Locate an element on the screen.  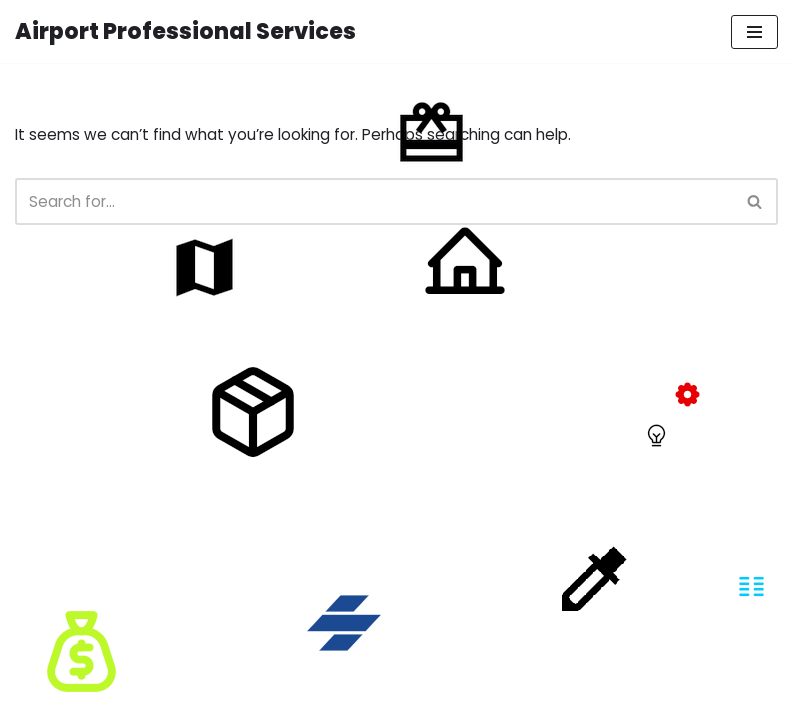
view map is located at coordinates (204, 267).